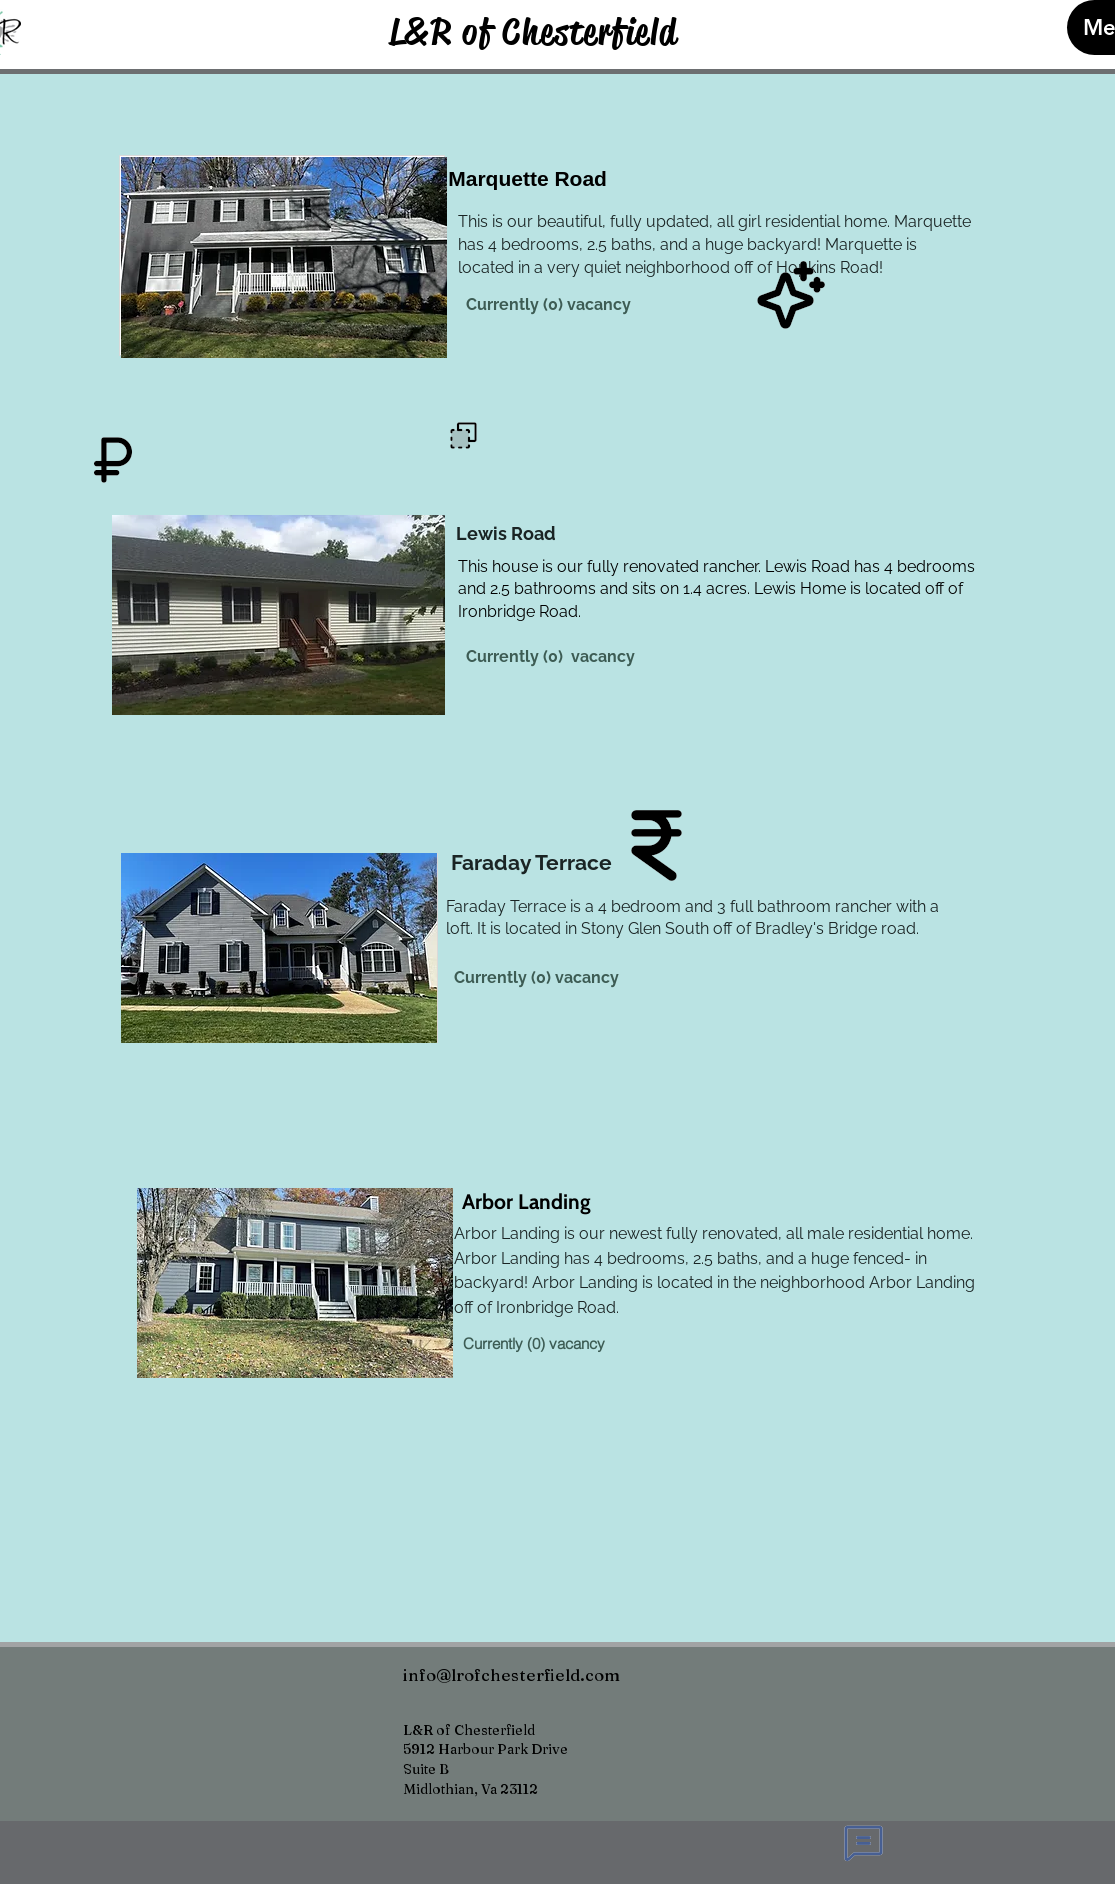 This screenshot has width=1115, height=1884. I want to click on indicates russian ruble currency, so click(113, 460).